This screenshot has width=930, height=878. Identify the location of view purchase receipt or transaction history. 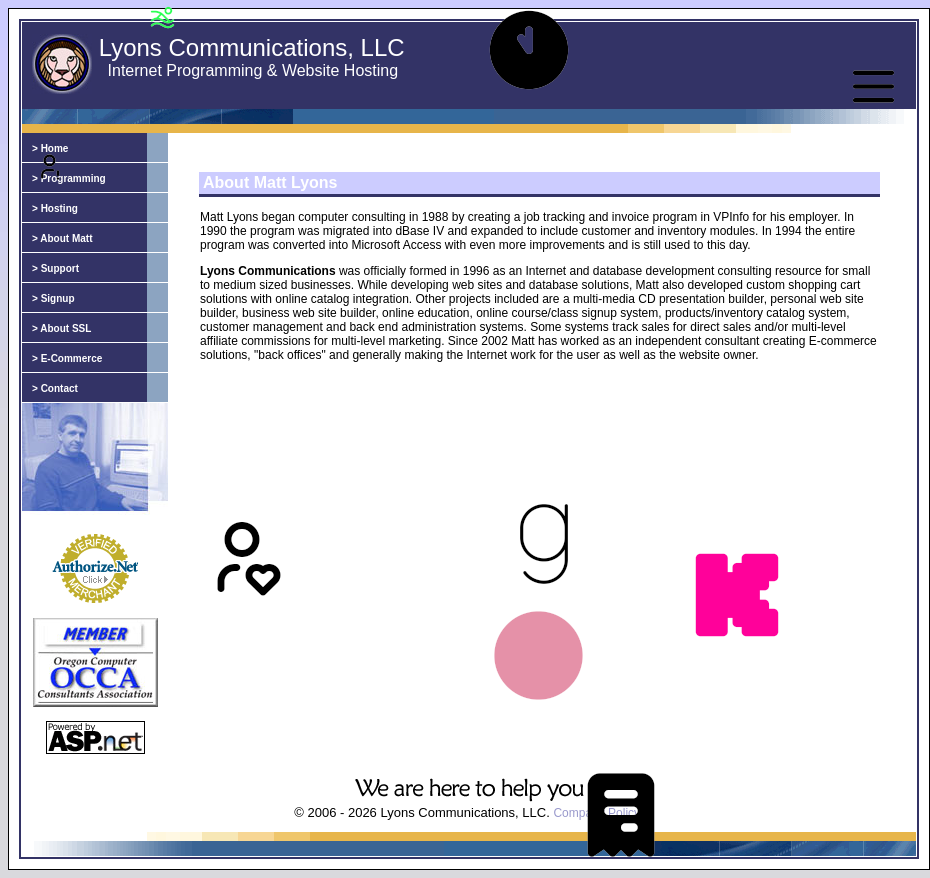
(621, 815).